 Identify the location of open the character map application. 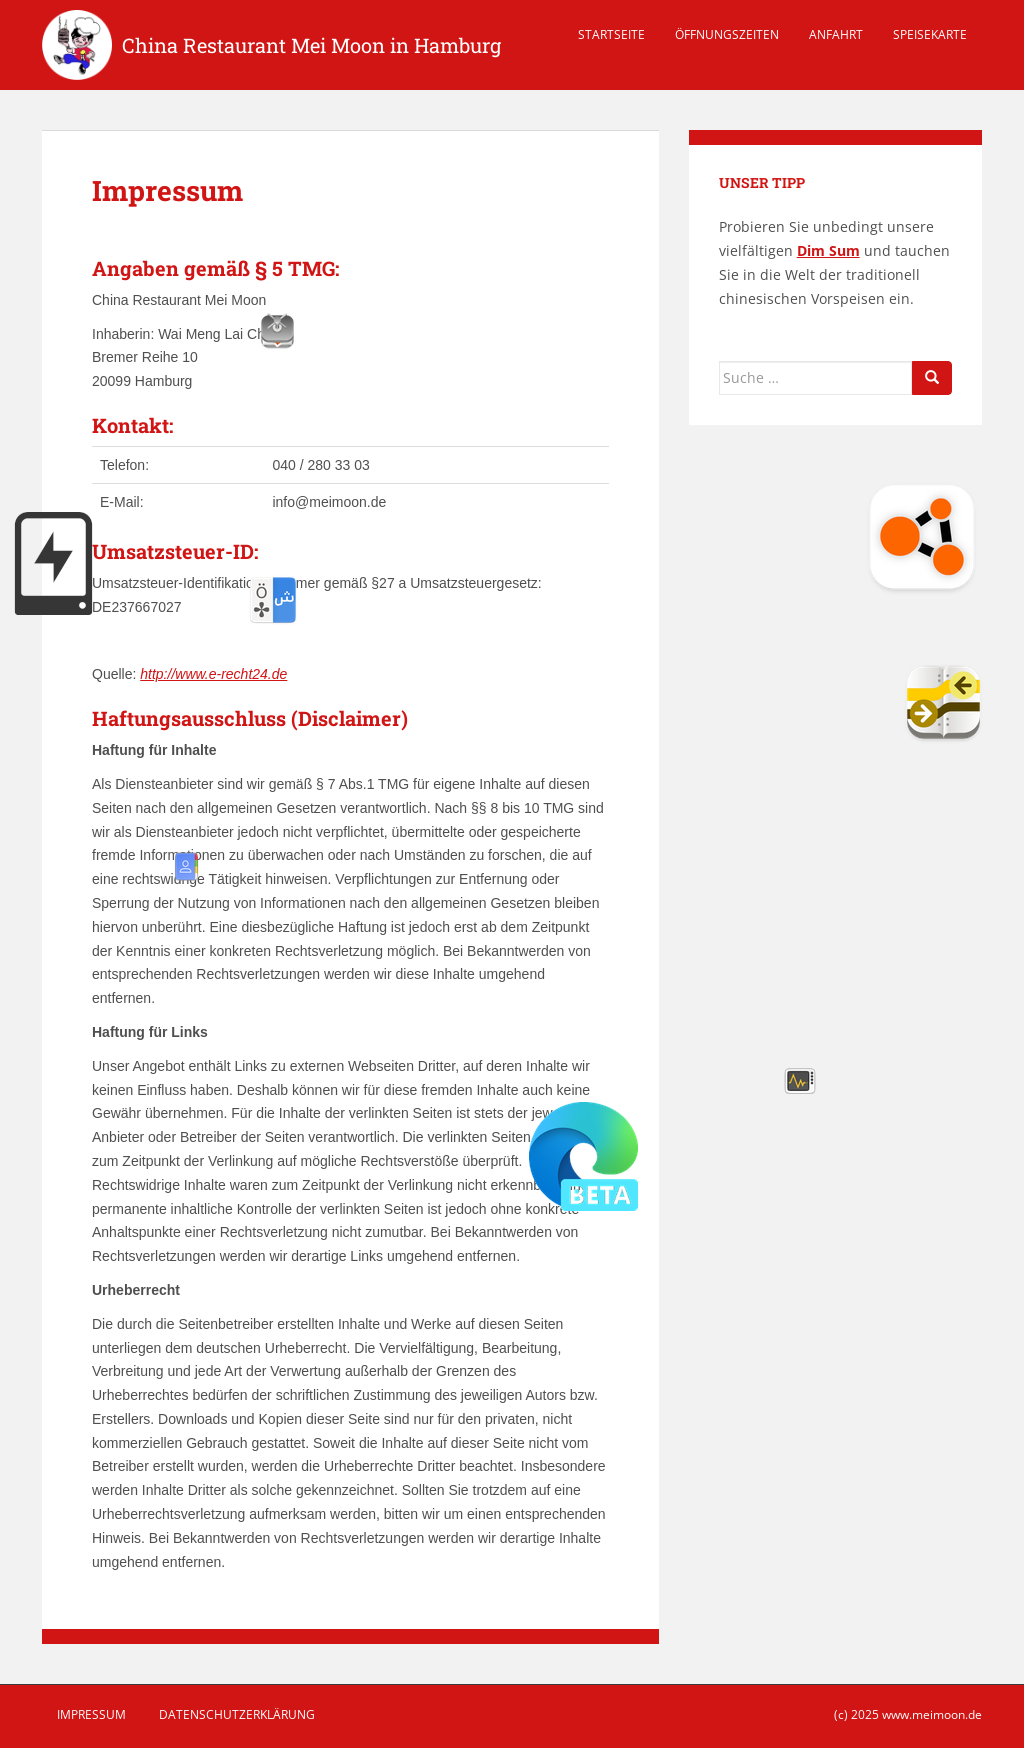
(273, 600).